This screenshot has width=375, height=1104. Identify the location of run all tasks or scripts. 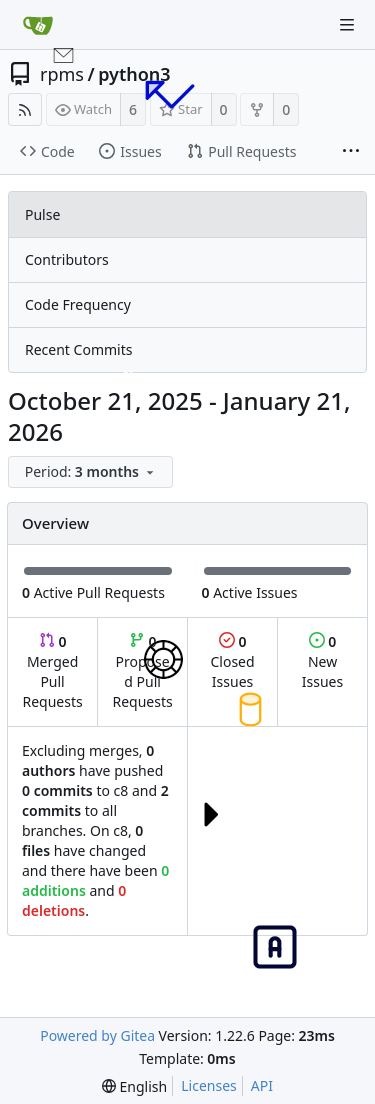
(133, 380).